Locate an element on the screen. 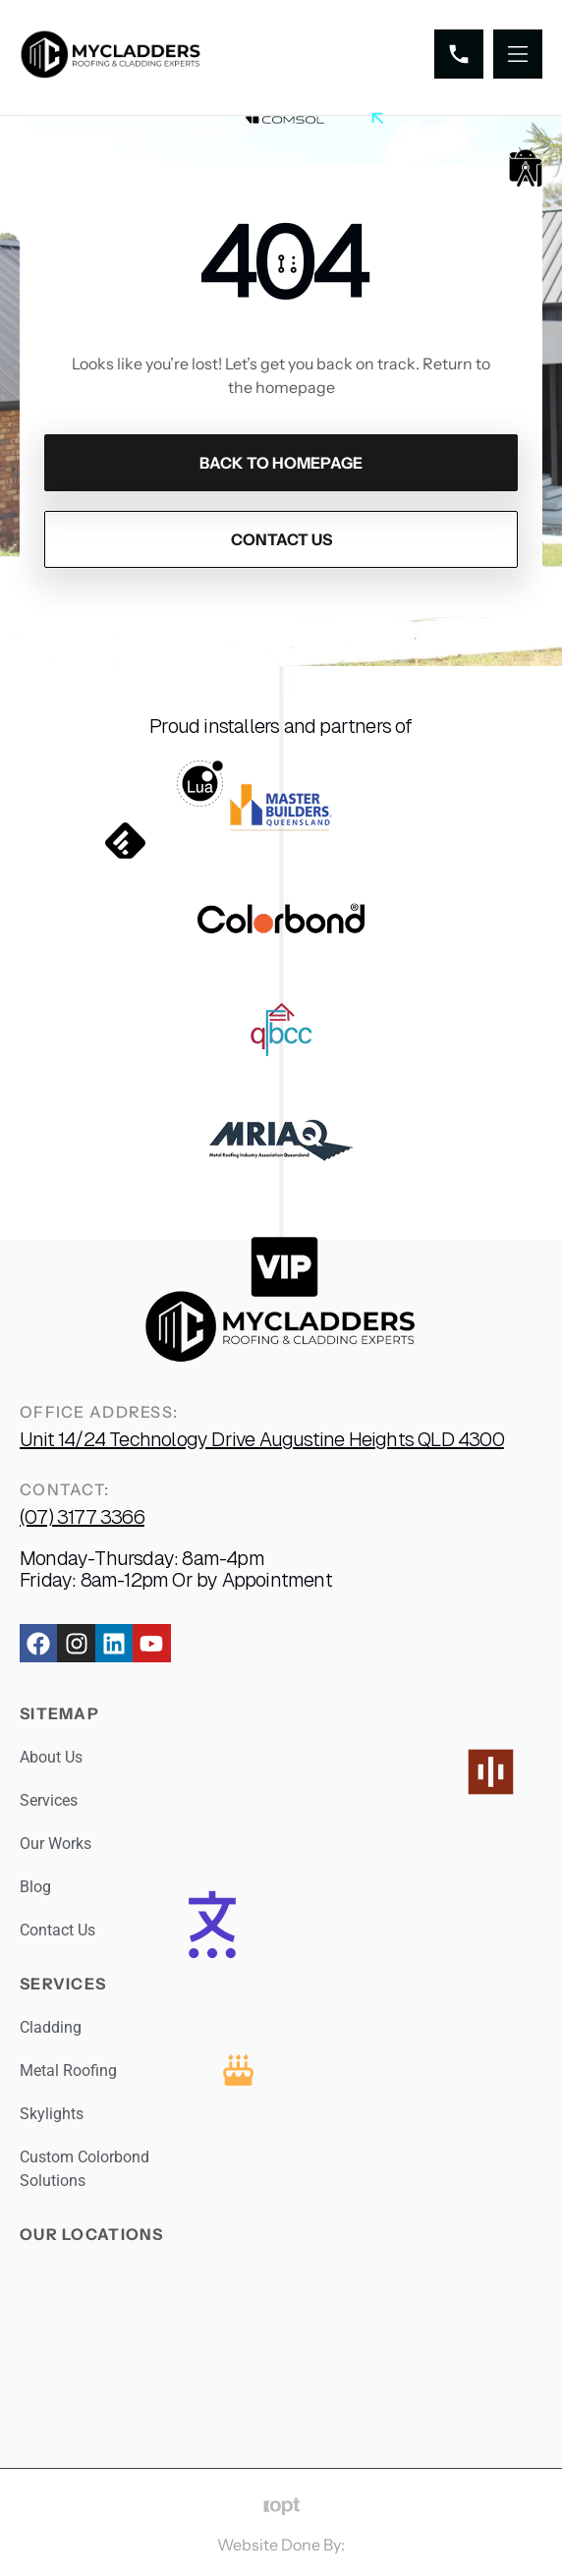 Image resolution: width=562 pixels, height=2576 pixels. activate voice recognition or speech input is located at coordinates (490, 1771).